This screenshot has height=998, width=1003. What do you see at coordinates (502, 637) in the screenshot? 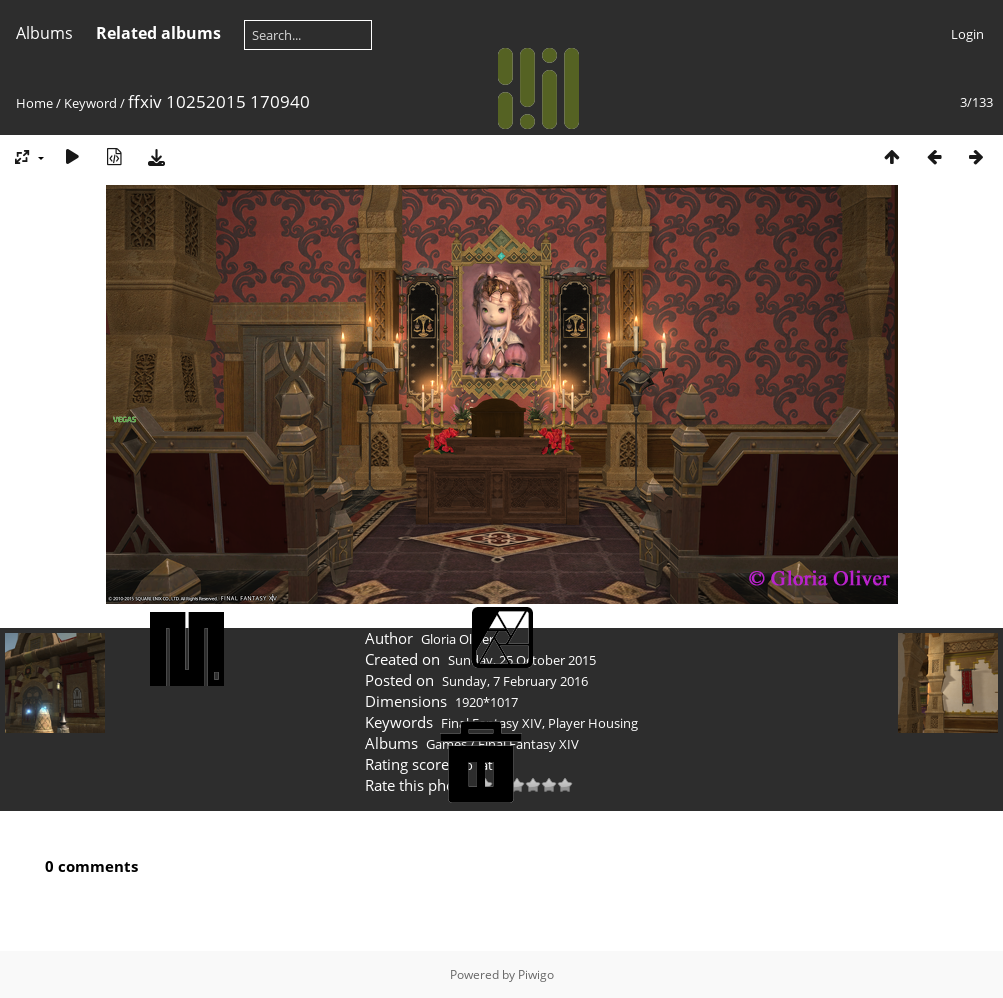
I see `open Affinity Photo application` at bounding box center [502, 637].